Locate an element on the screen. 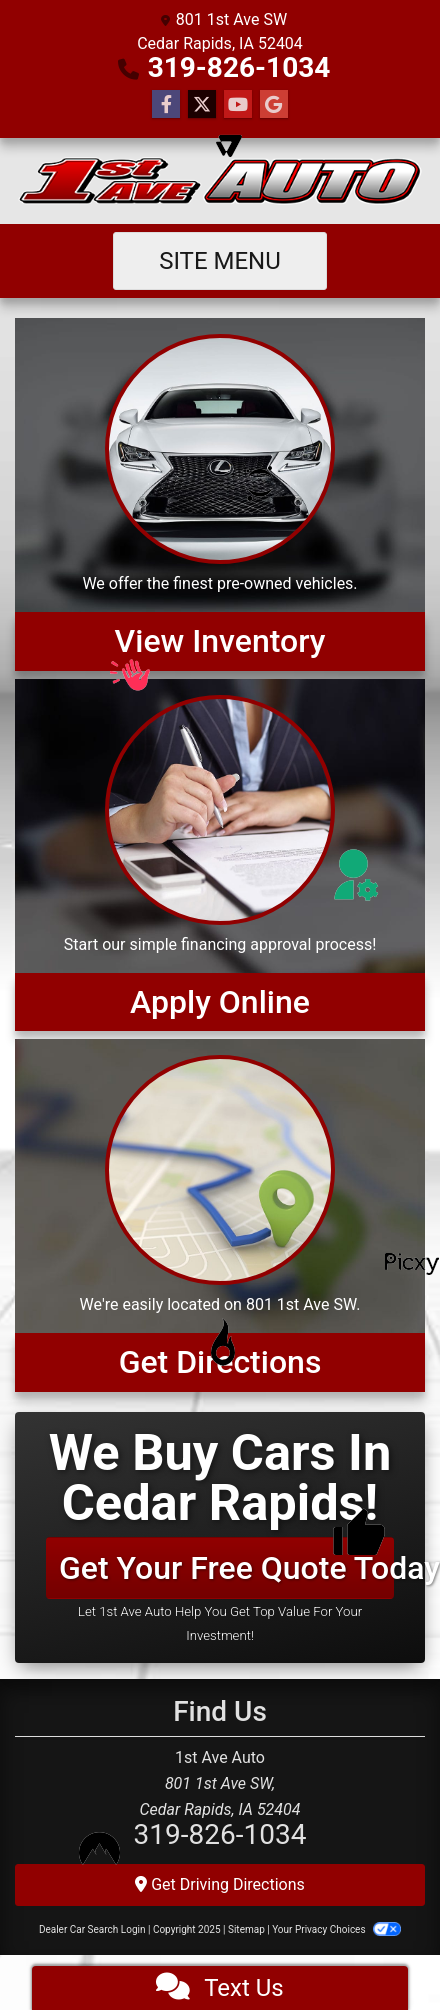 Image resolution: width=440 pixels, height=2010 pixels. open the NordVPN app is located at coordinates (99, 1848).